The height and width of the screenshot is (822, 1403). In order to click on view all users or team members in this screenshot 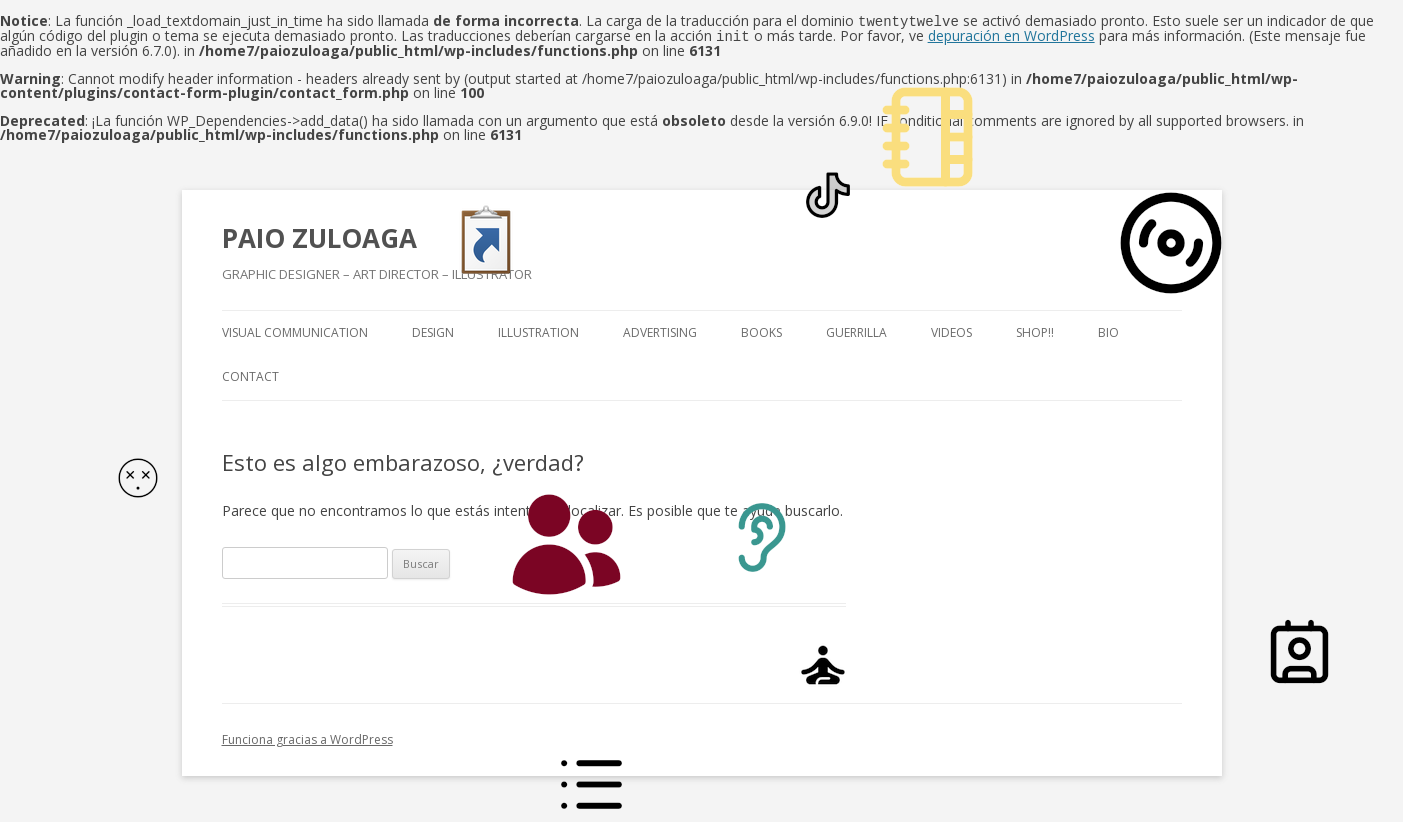, I will do `click(566, 544)`.